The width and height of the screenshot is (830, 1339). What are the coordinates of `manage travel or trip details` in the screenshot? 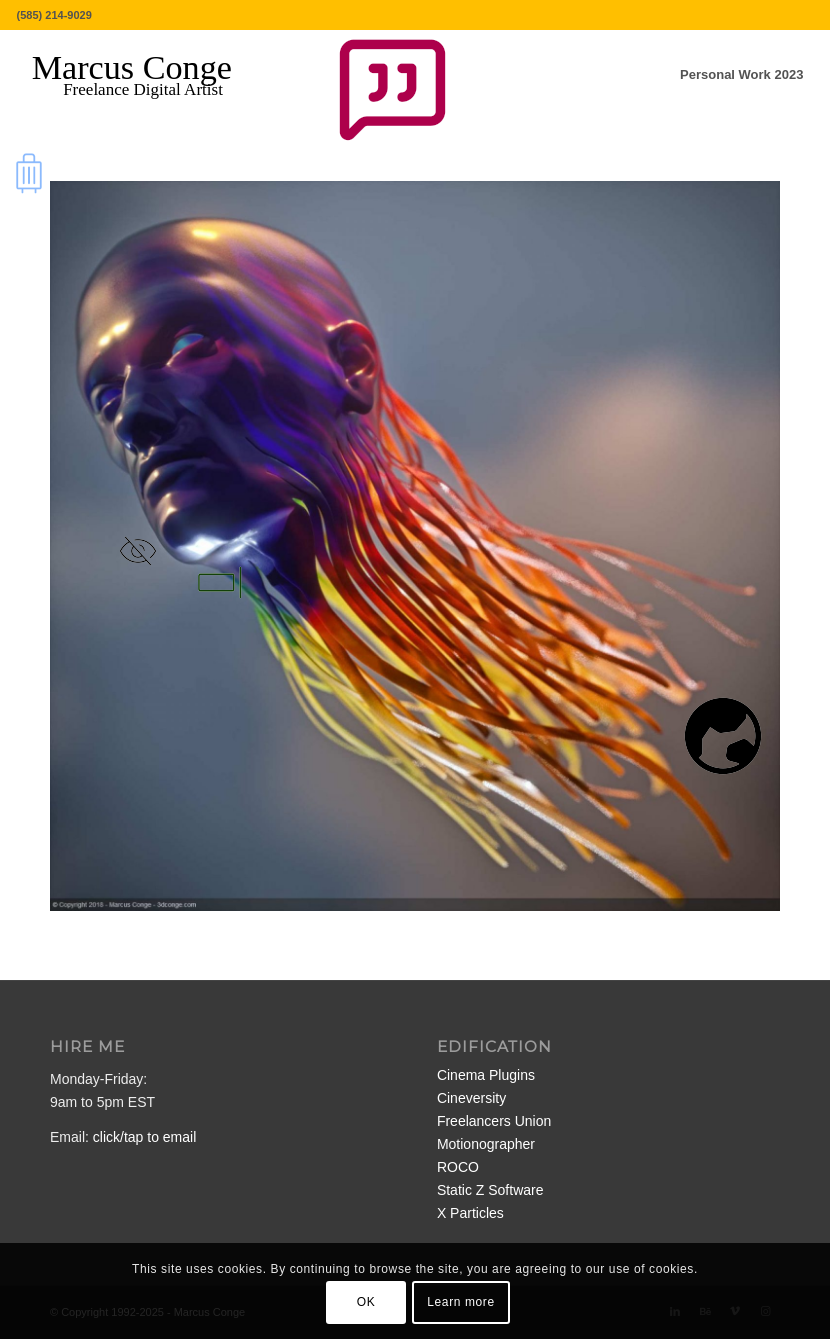 It's located at (29, 174).